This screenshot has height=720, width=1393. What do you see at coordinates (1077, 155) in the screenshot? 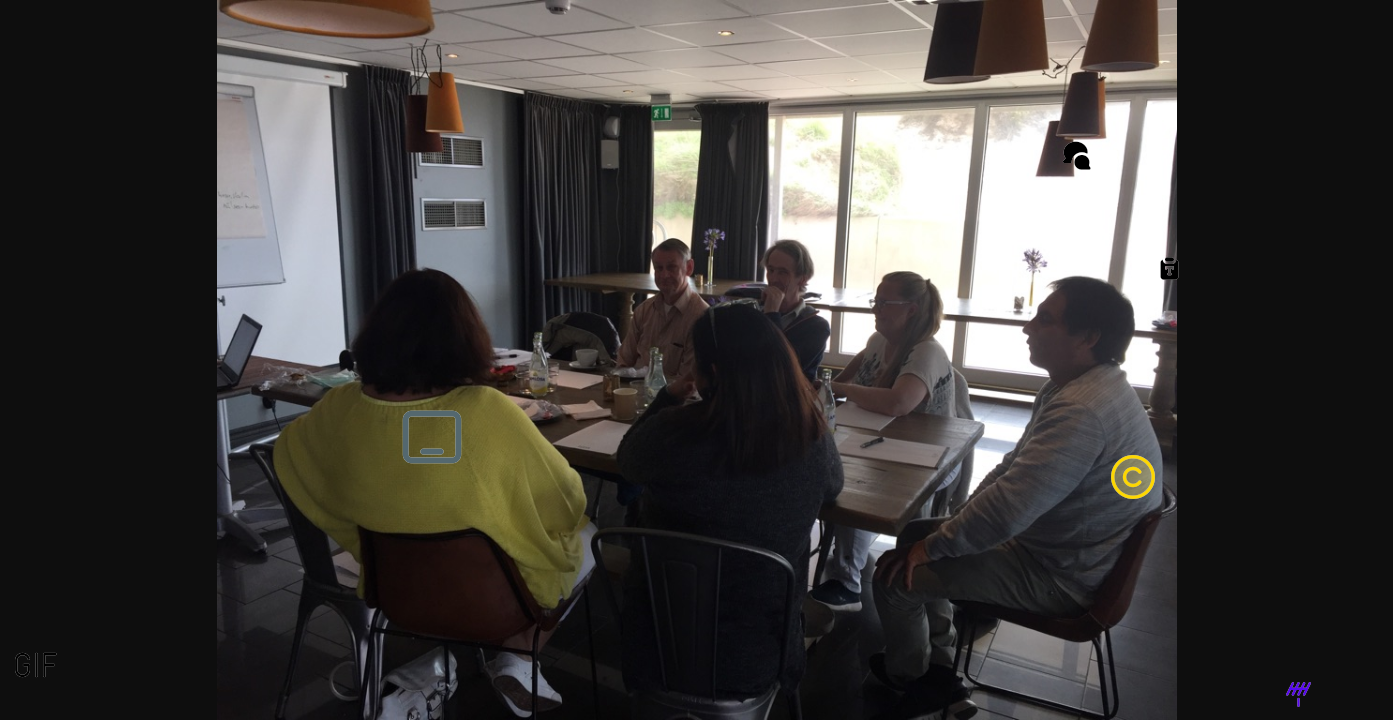
I see `access a forum channel` at bounding box center [1077, 155].